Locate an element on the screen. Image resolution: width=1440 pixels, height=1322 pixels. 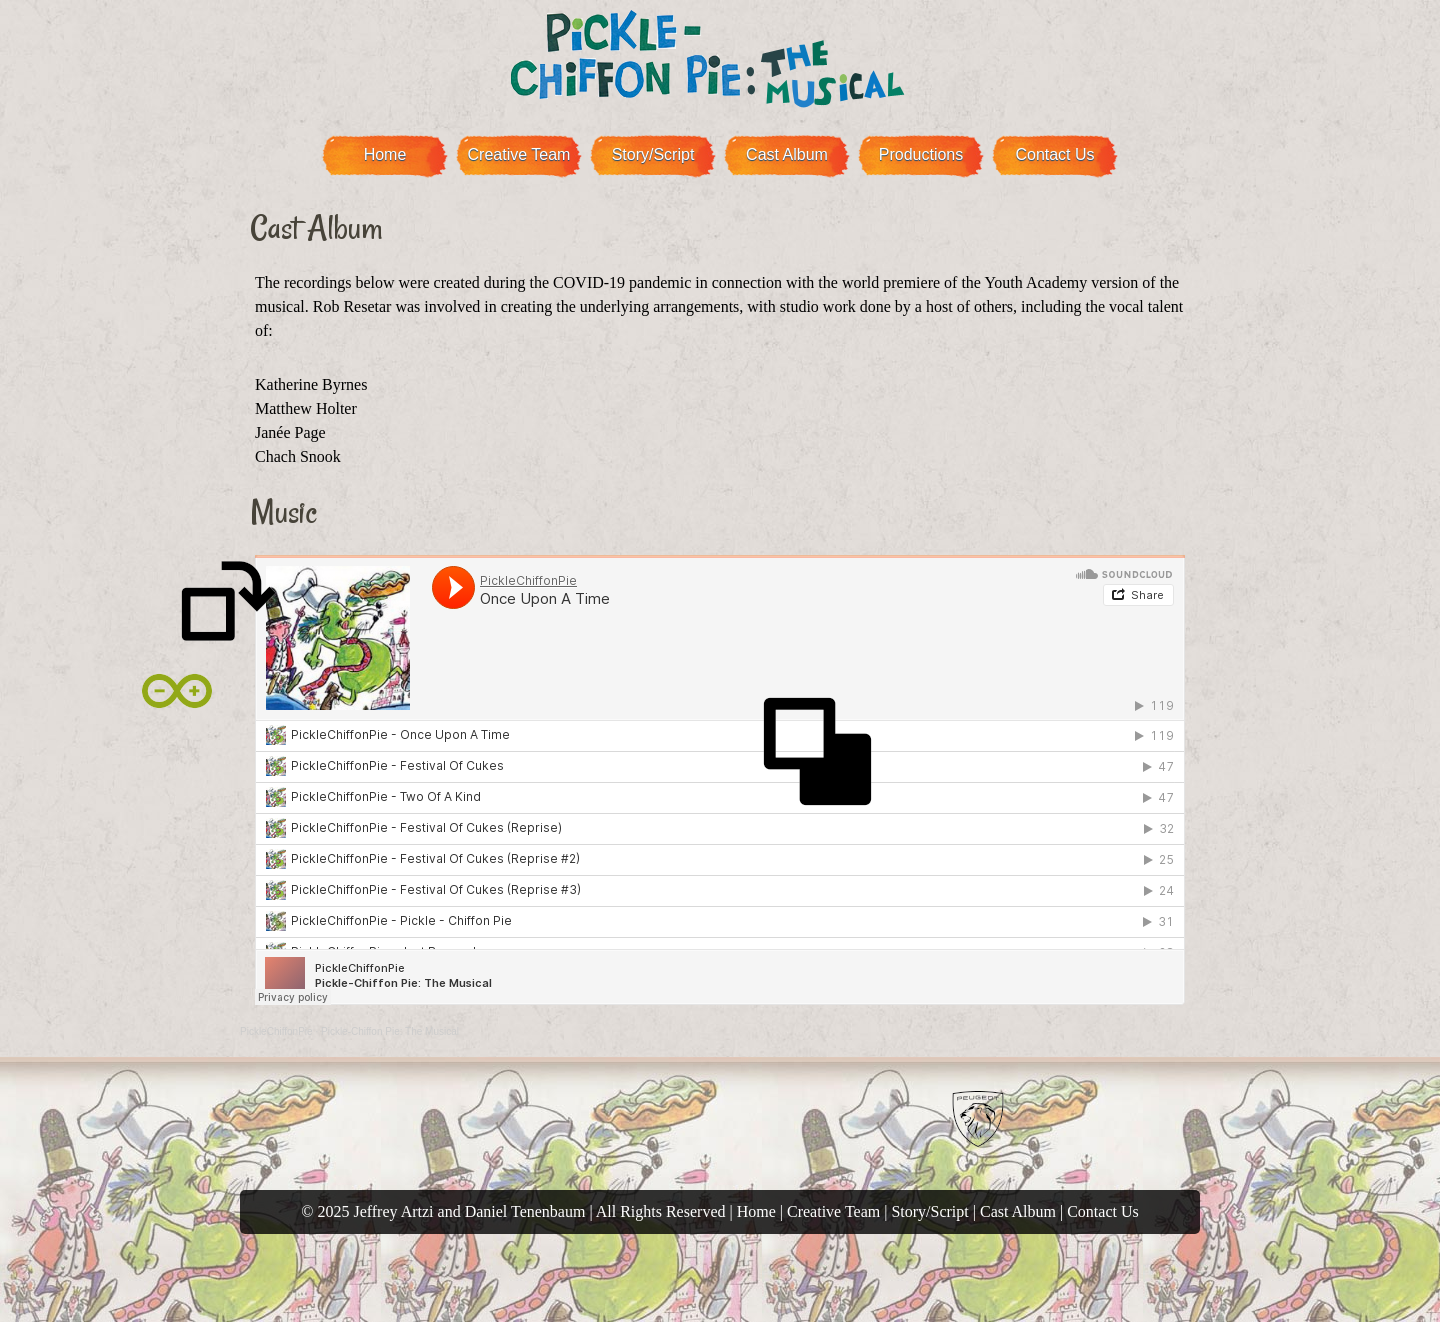
Arduino brand logo is located at coordinates (177, 691).